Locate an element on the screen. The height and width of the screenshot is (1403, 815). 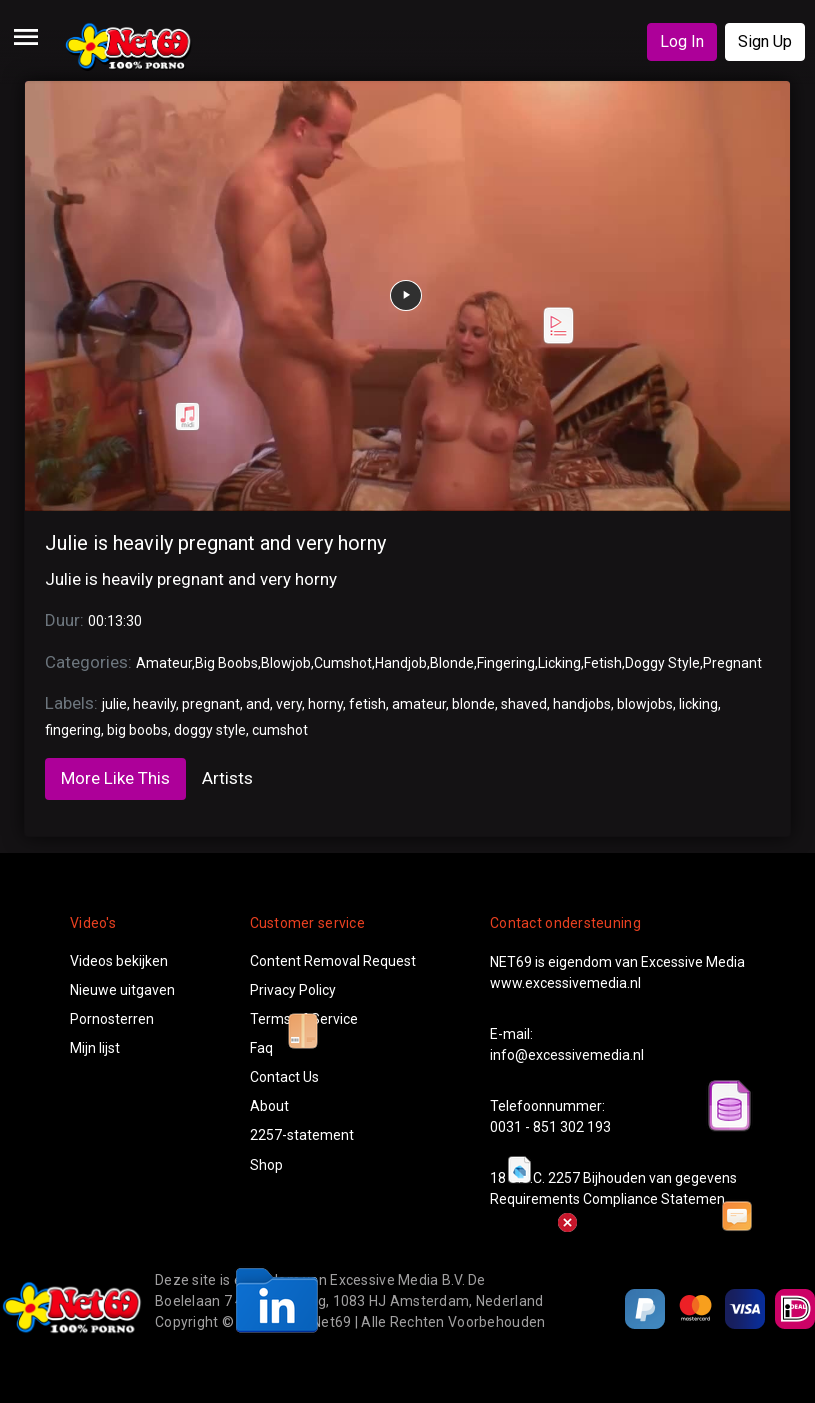
an mp3 playlist file is located at coordinates (558, 325).